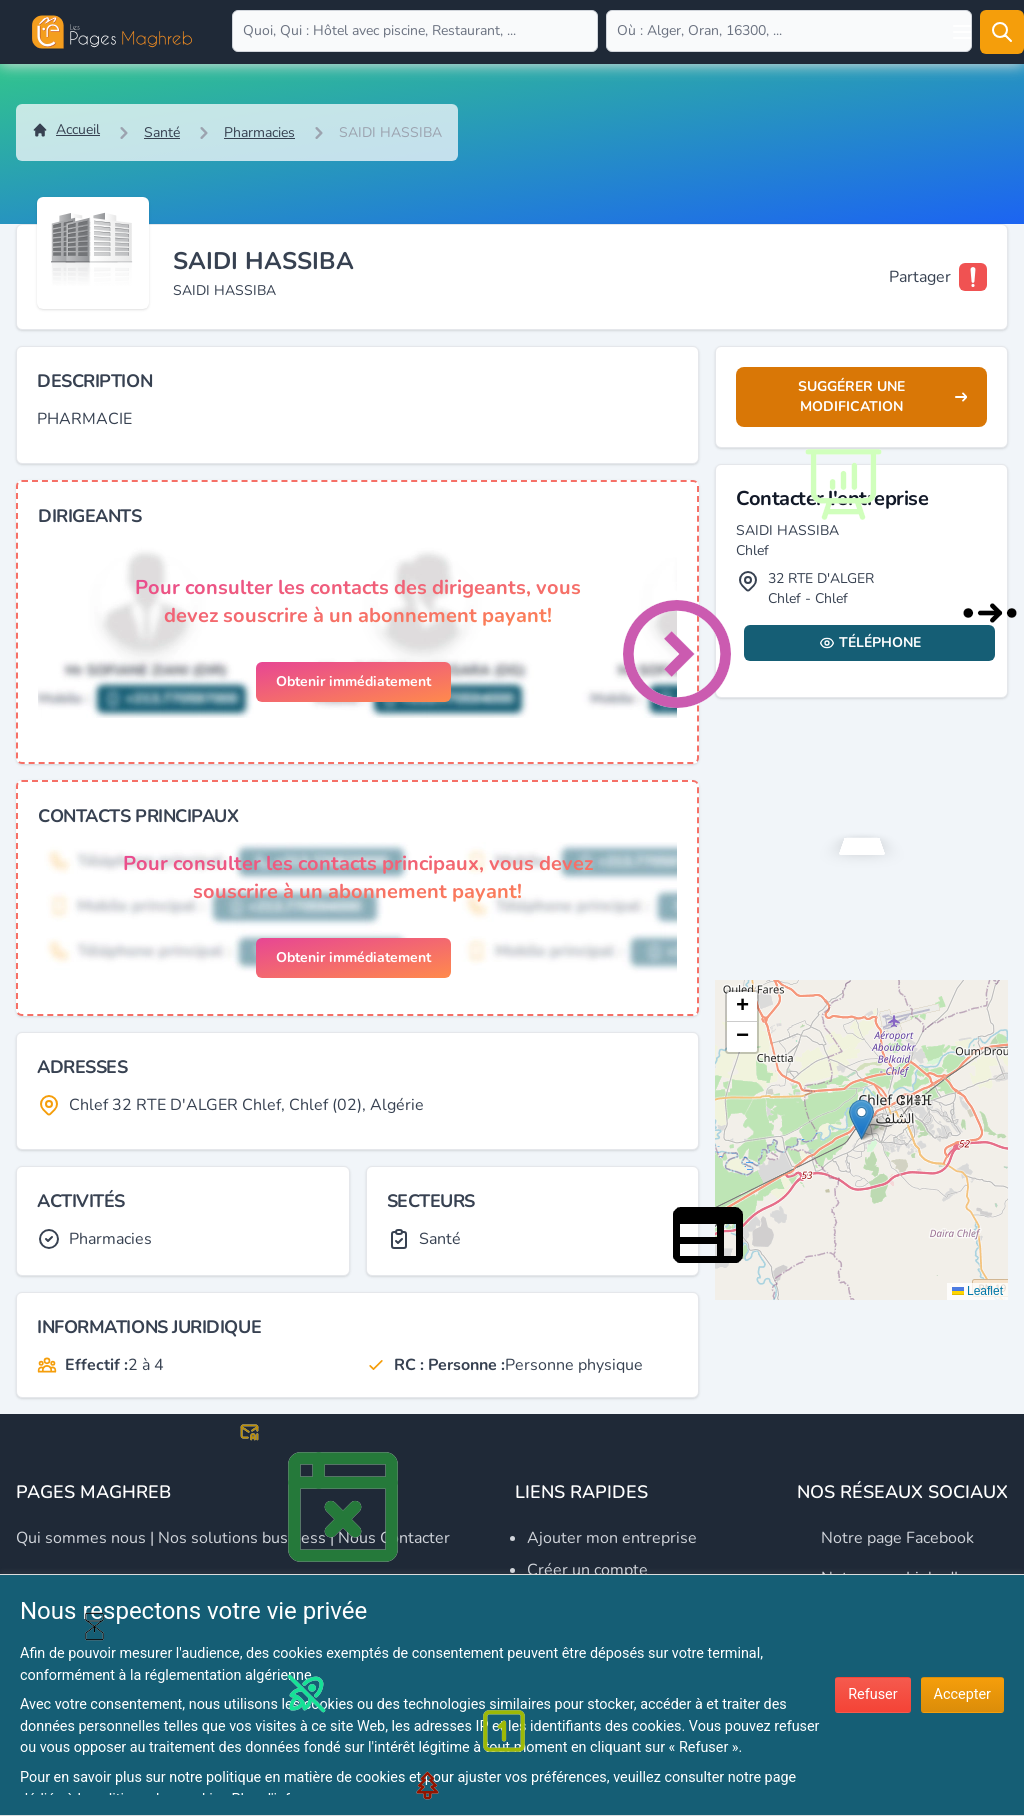 The height and width of the screenshot is (1816, 1024). Describe the element at coordinates (677, 654) in the screenshot. I see `go to next item or page` at that location.